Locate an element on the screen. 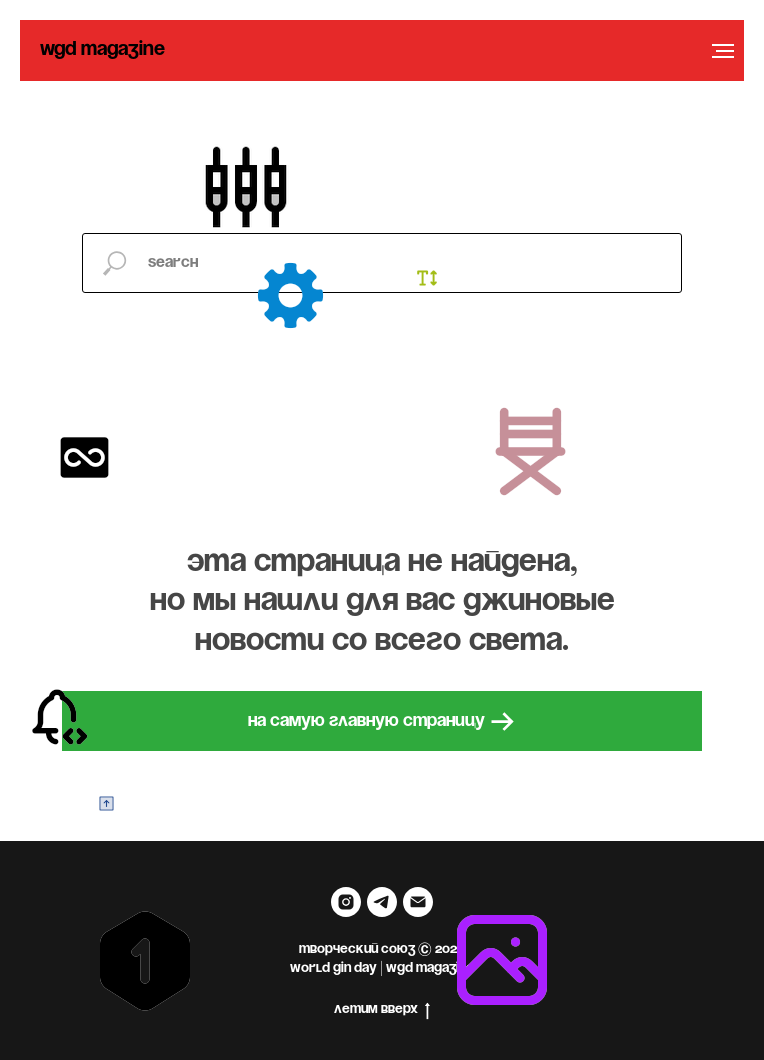 This screenshot has height=1060, width=764. access director or filmmaker tools is located at coordinates (530, 451).